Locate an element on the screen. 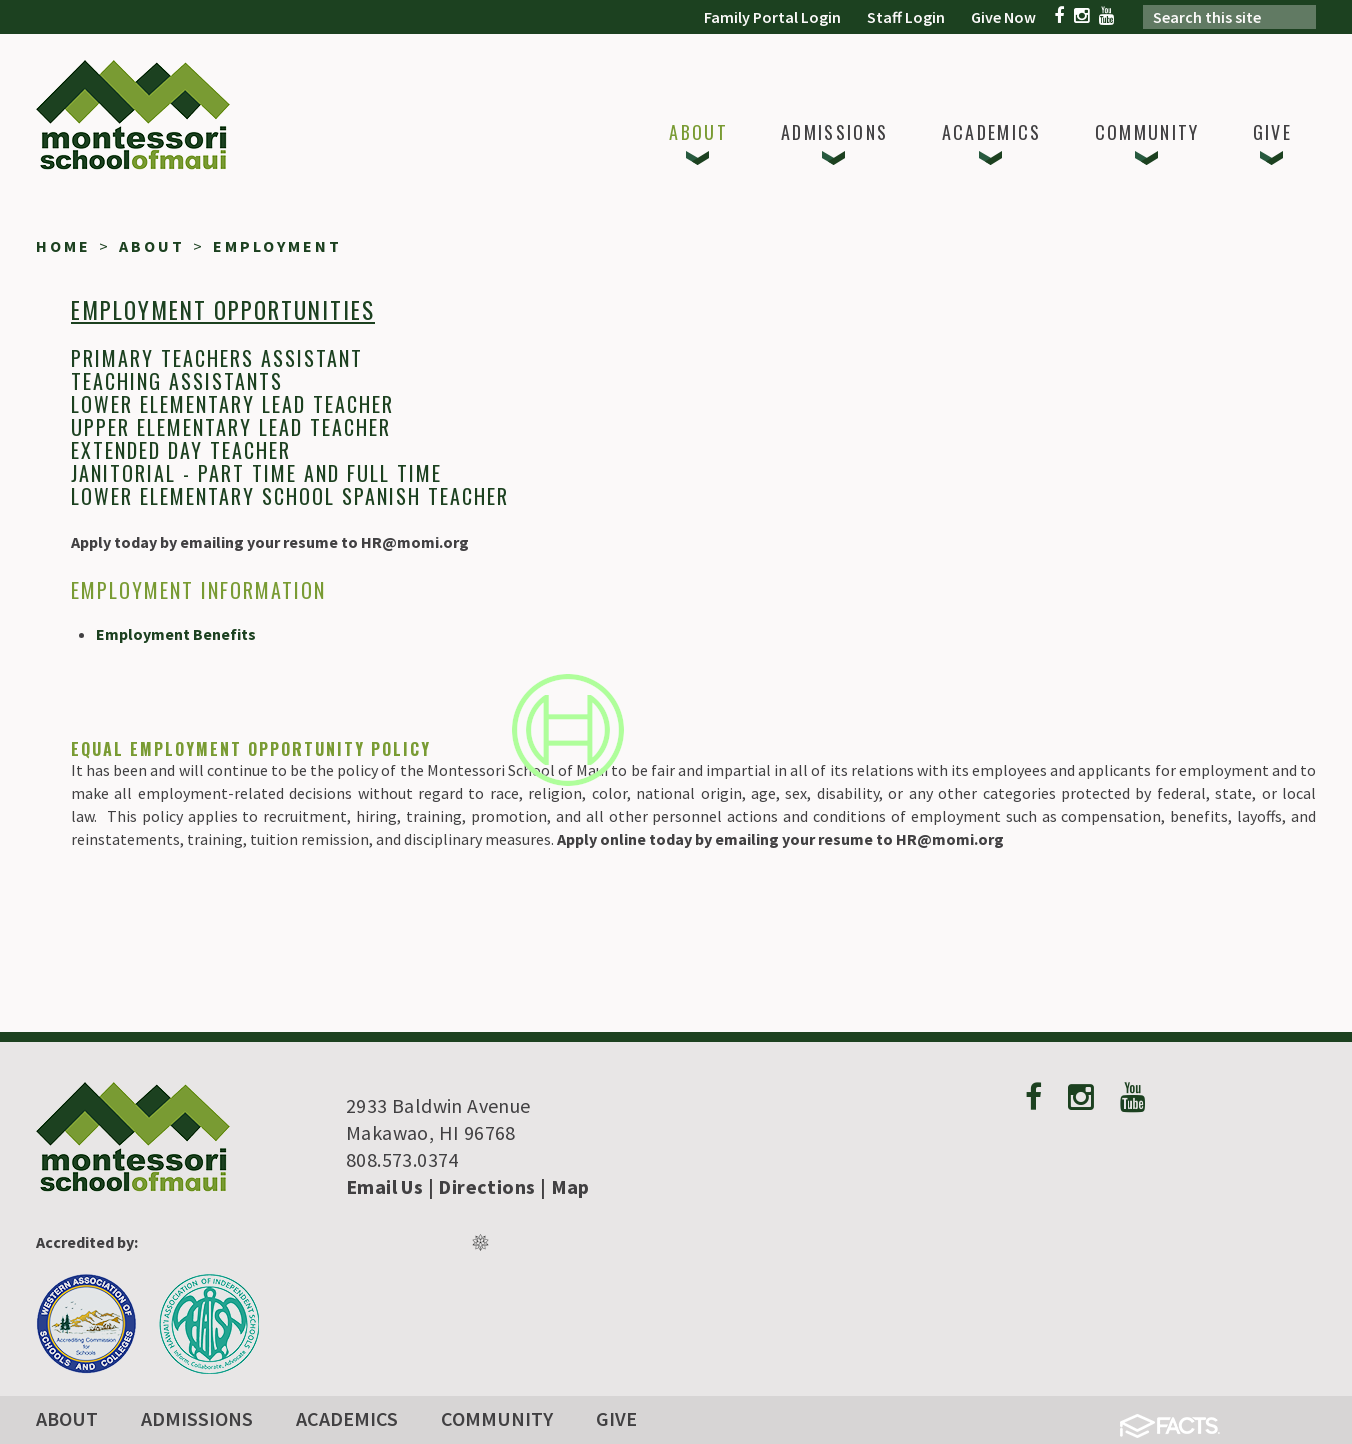 This screenshot has height=1444, width=1352. bosch brand or product identifier is located at coordinates (568, 730).